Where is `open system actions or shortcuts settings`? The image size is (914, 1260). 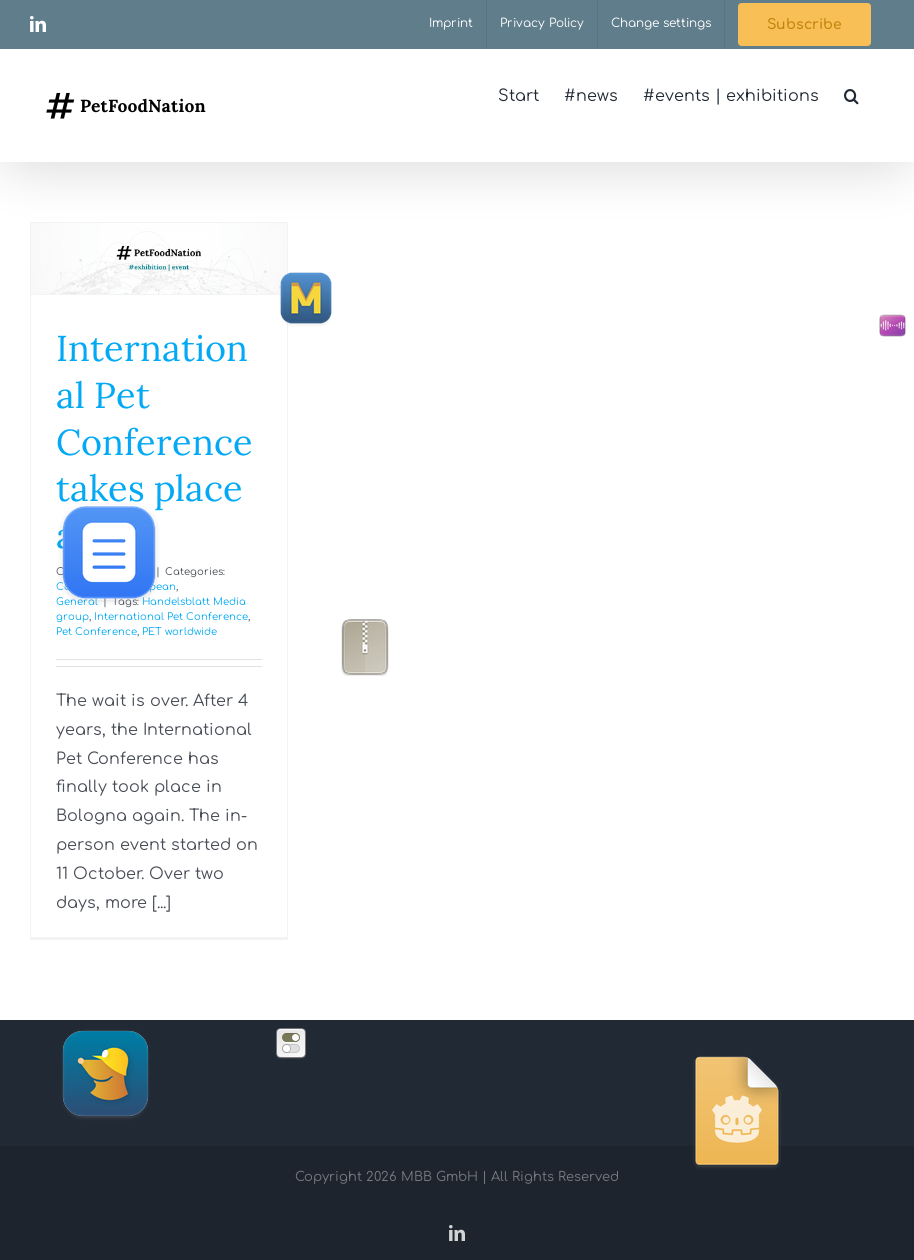 open system actions or shortcuts settings is located at coordinates (109, 554).